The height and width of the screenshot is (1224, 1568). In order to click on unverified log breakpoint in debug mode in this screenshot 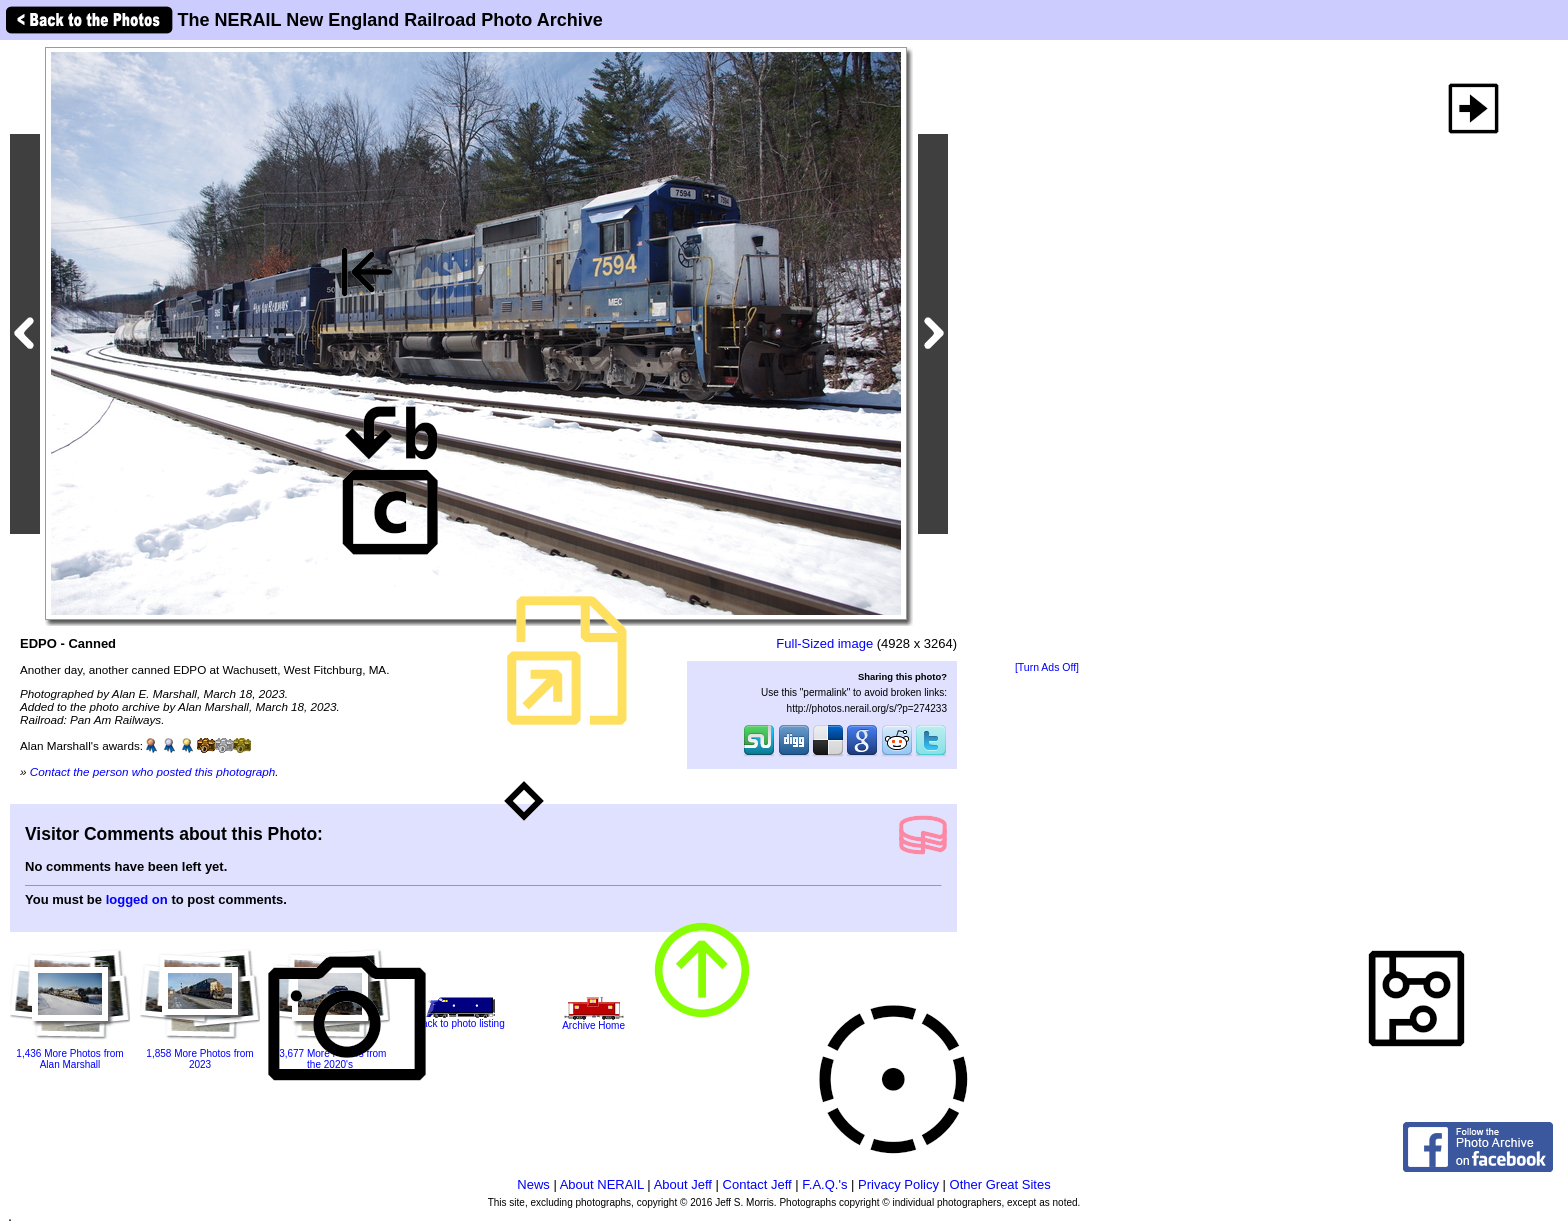, I will do `click(524, 801)`.